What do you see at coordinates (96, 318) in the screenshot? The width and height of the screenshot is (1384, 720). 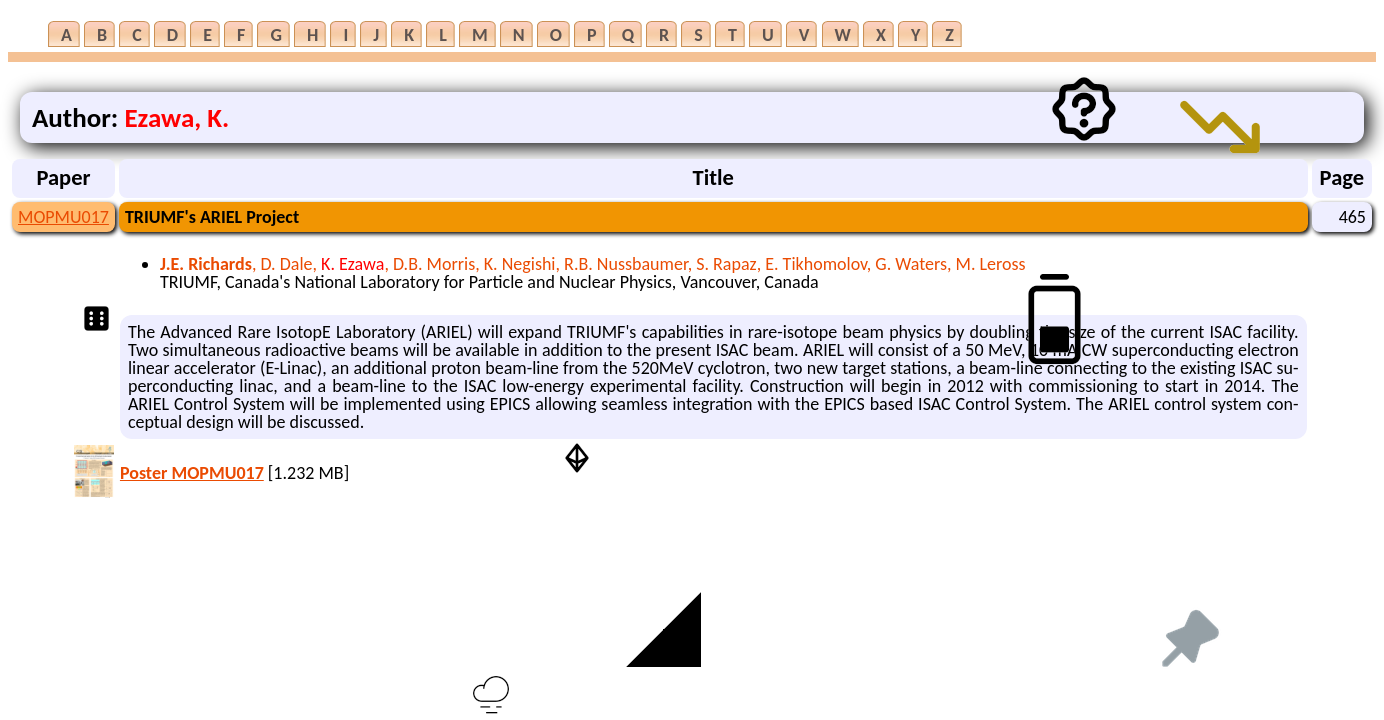 I see `roll or randomize a selection` at bounding box center [96, 318].